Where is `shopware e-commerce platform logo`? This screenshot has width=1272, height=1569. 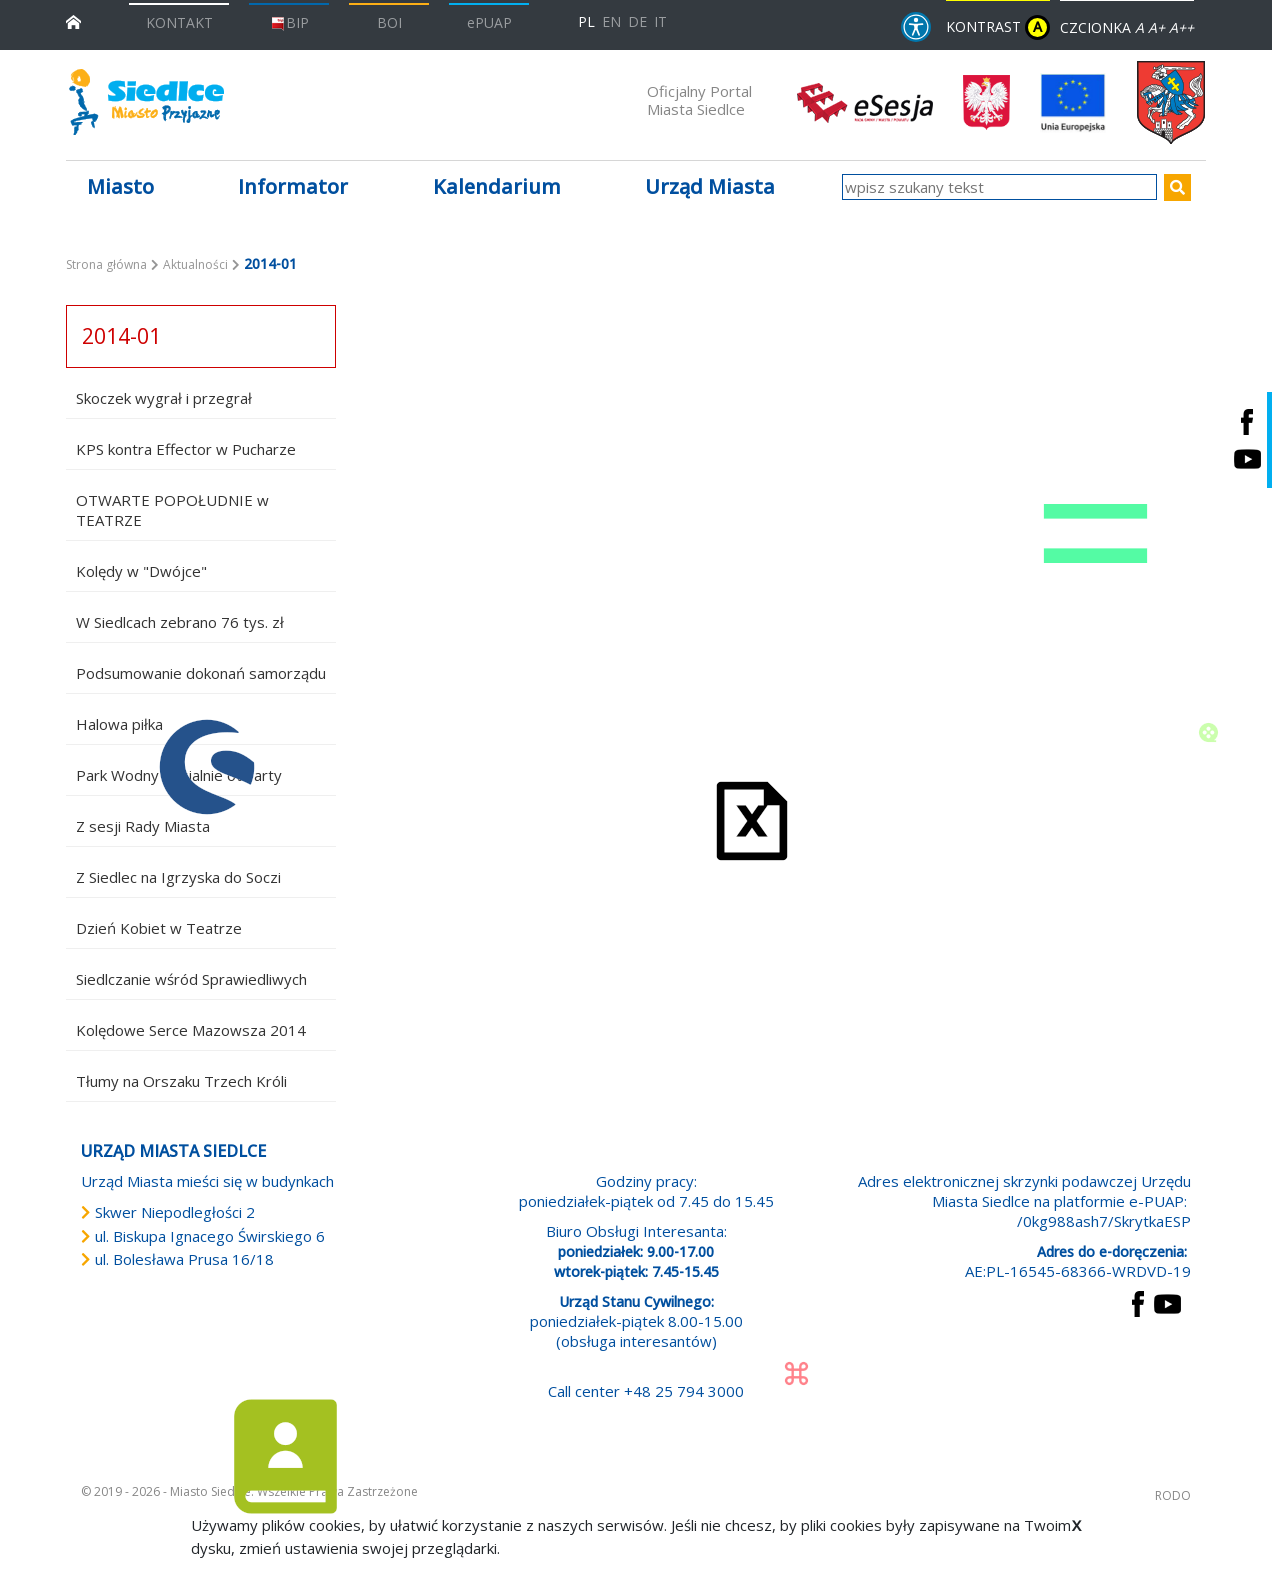
shopware e-commerce platform logo is located at coordinates (207, 767).